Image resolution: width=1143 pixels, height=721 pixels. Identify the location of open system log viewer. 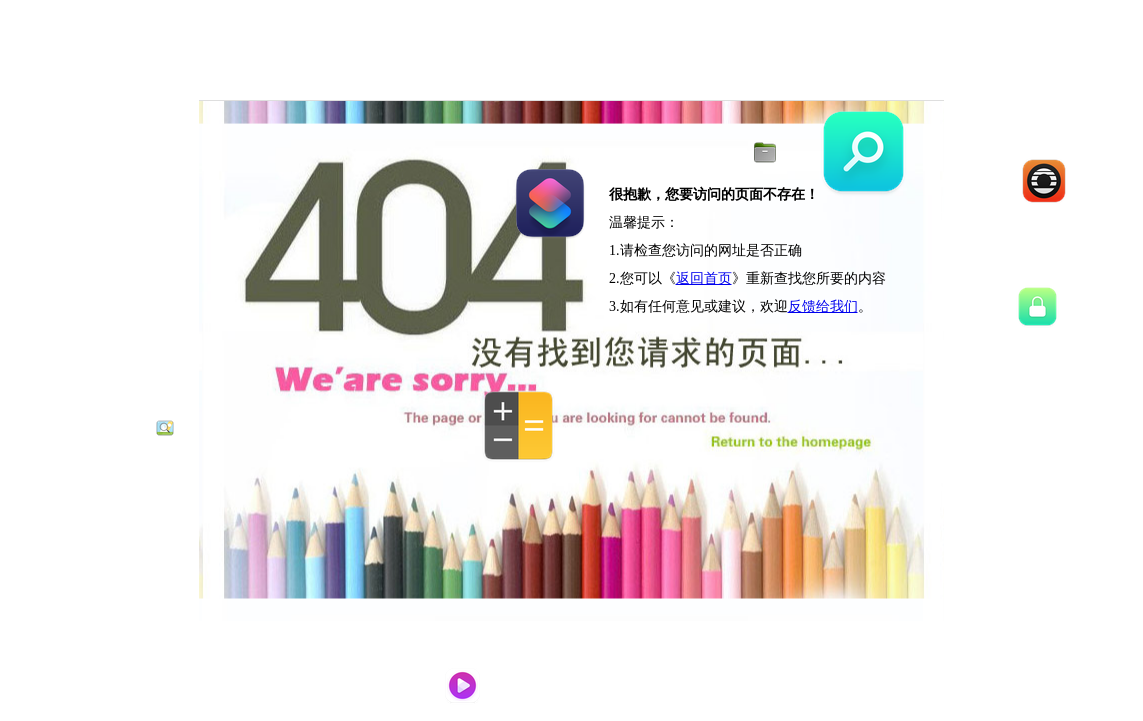
(863, 151).